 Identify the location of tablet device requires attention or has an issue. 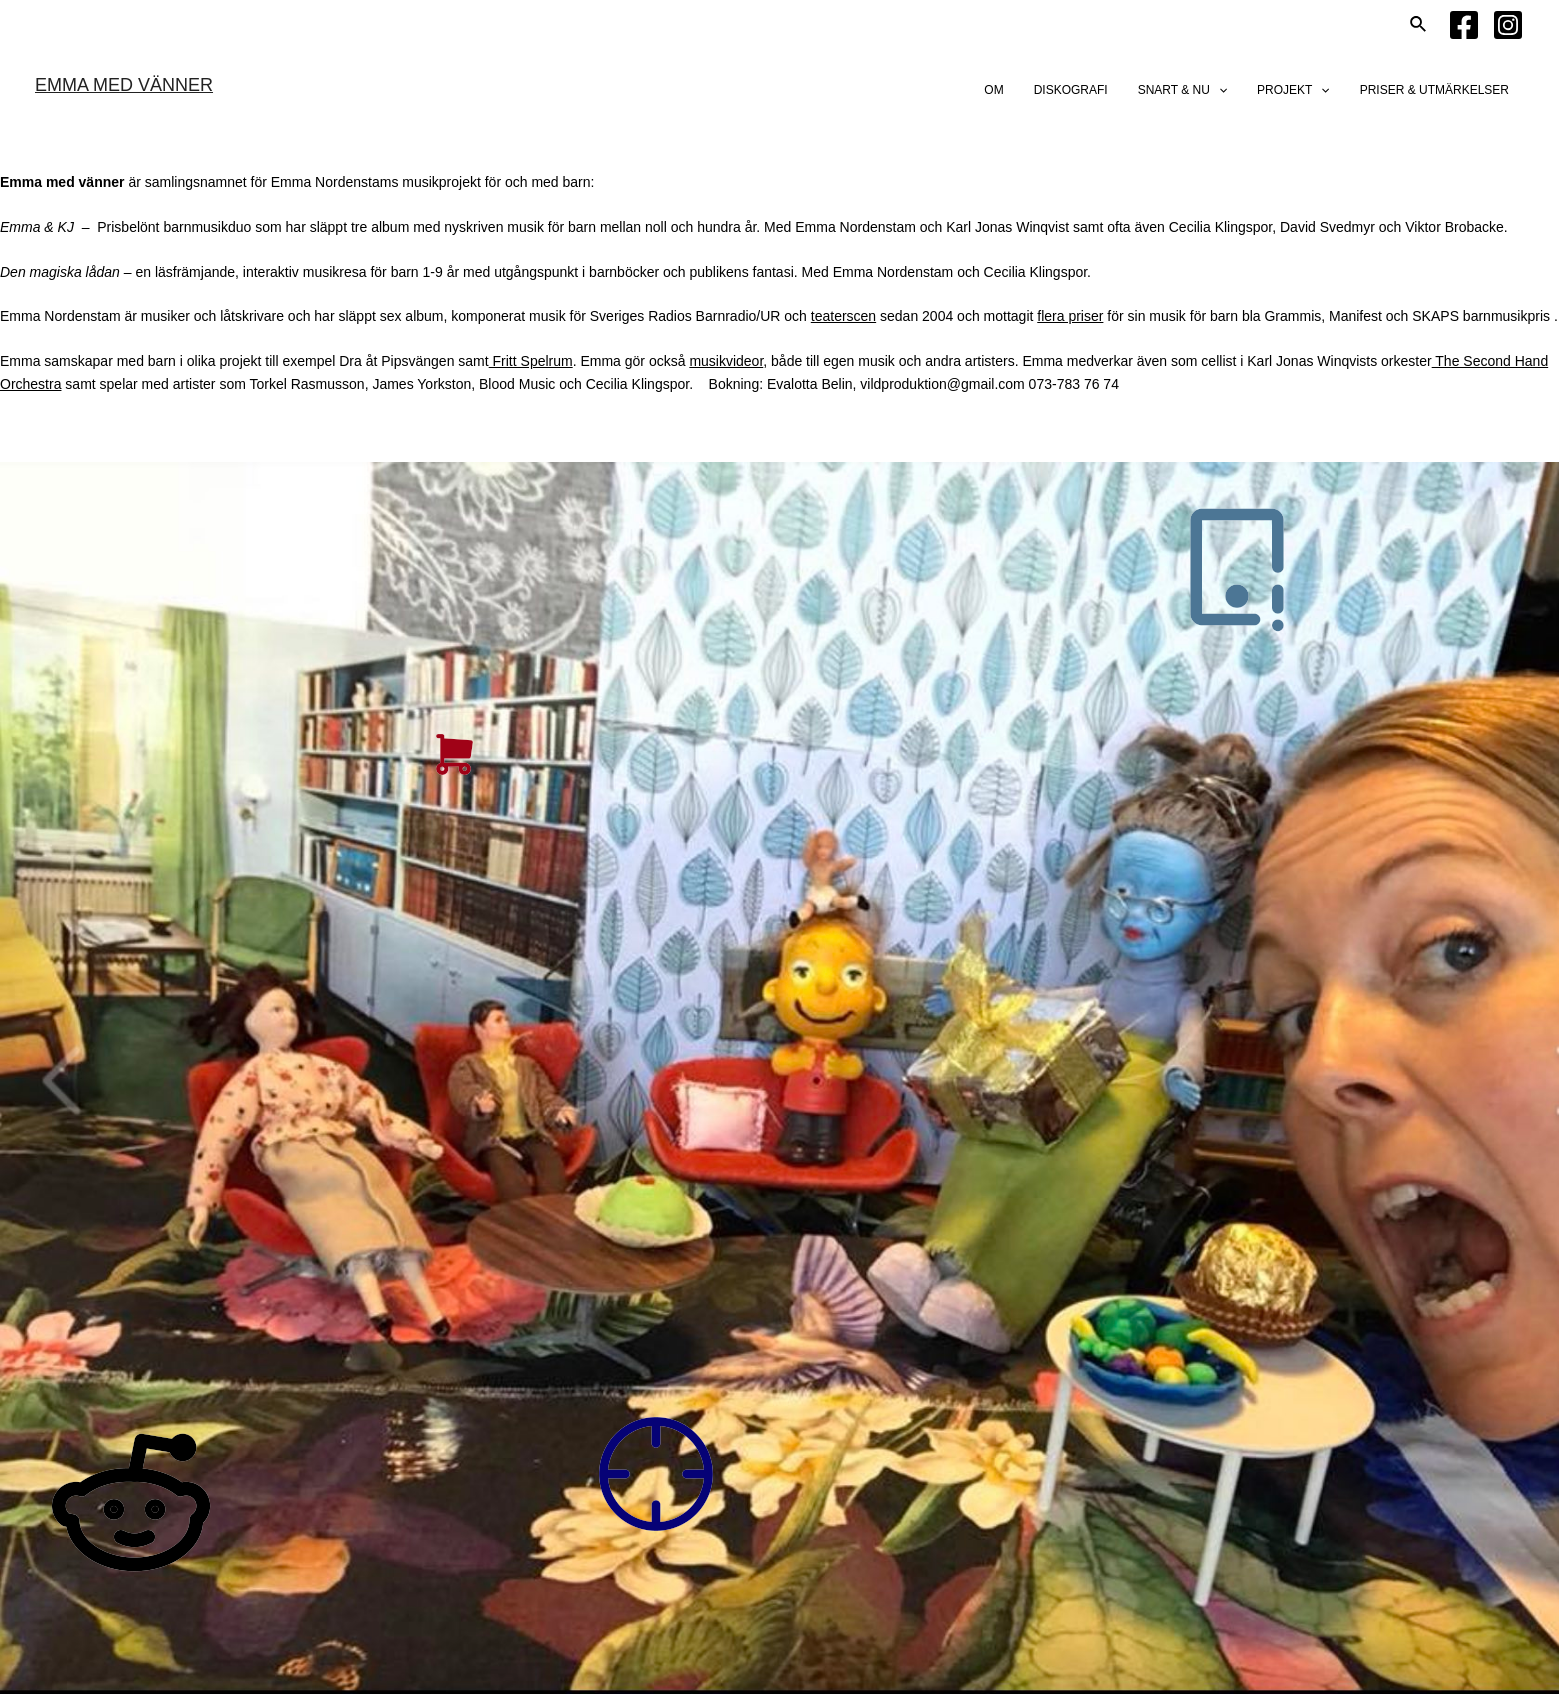
(1237, 567).